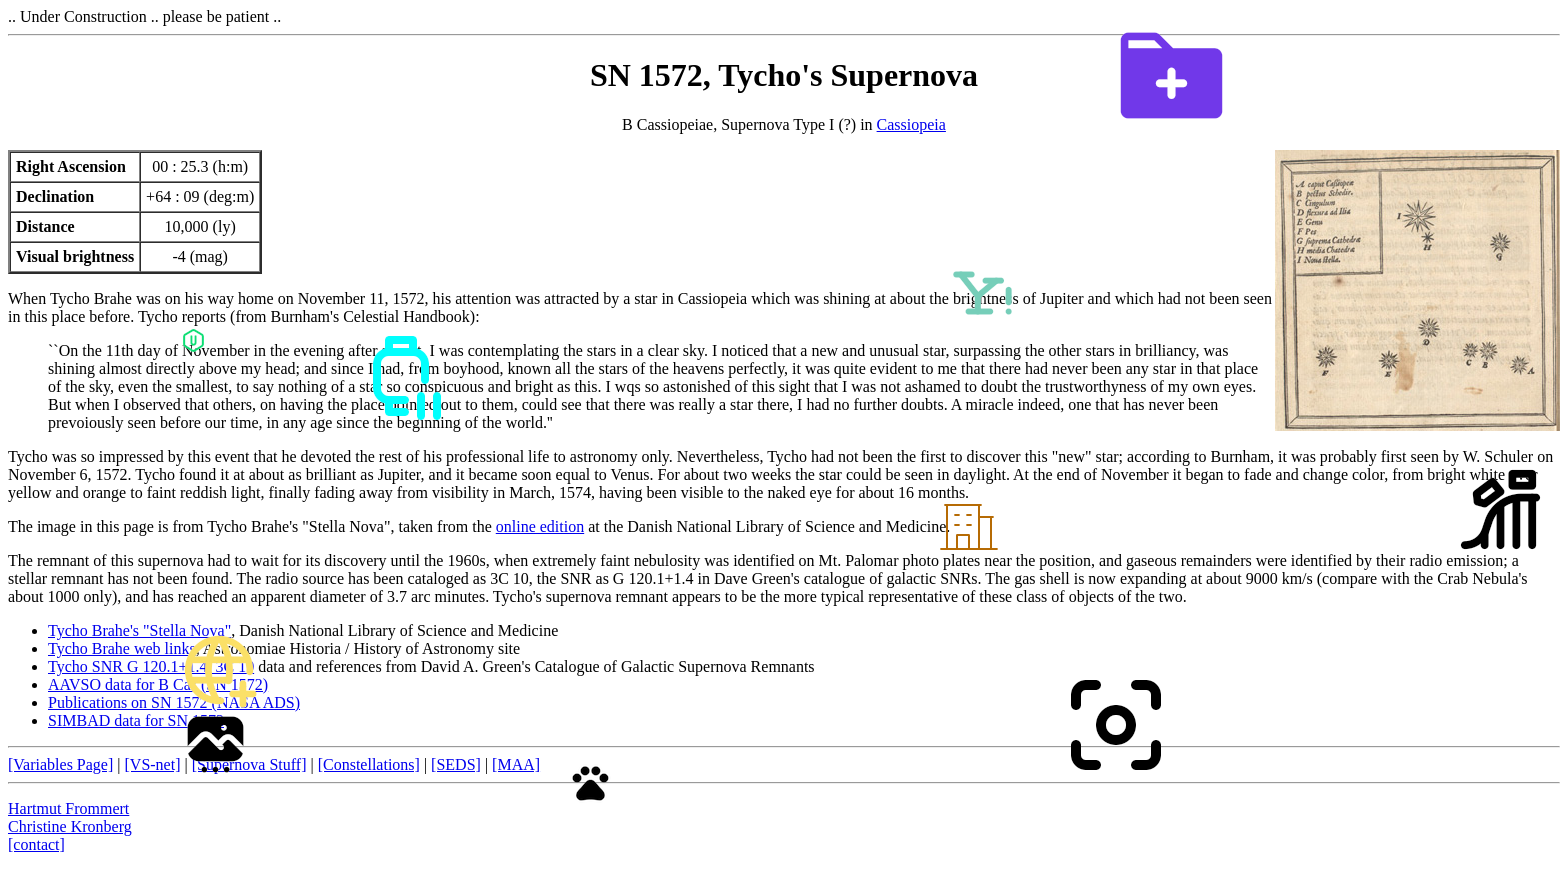 This screenshot has width=1568, height=870. I want to click on capture a screenshot or photo, so click(1116, 725).